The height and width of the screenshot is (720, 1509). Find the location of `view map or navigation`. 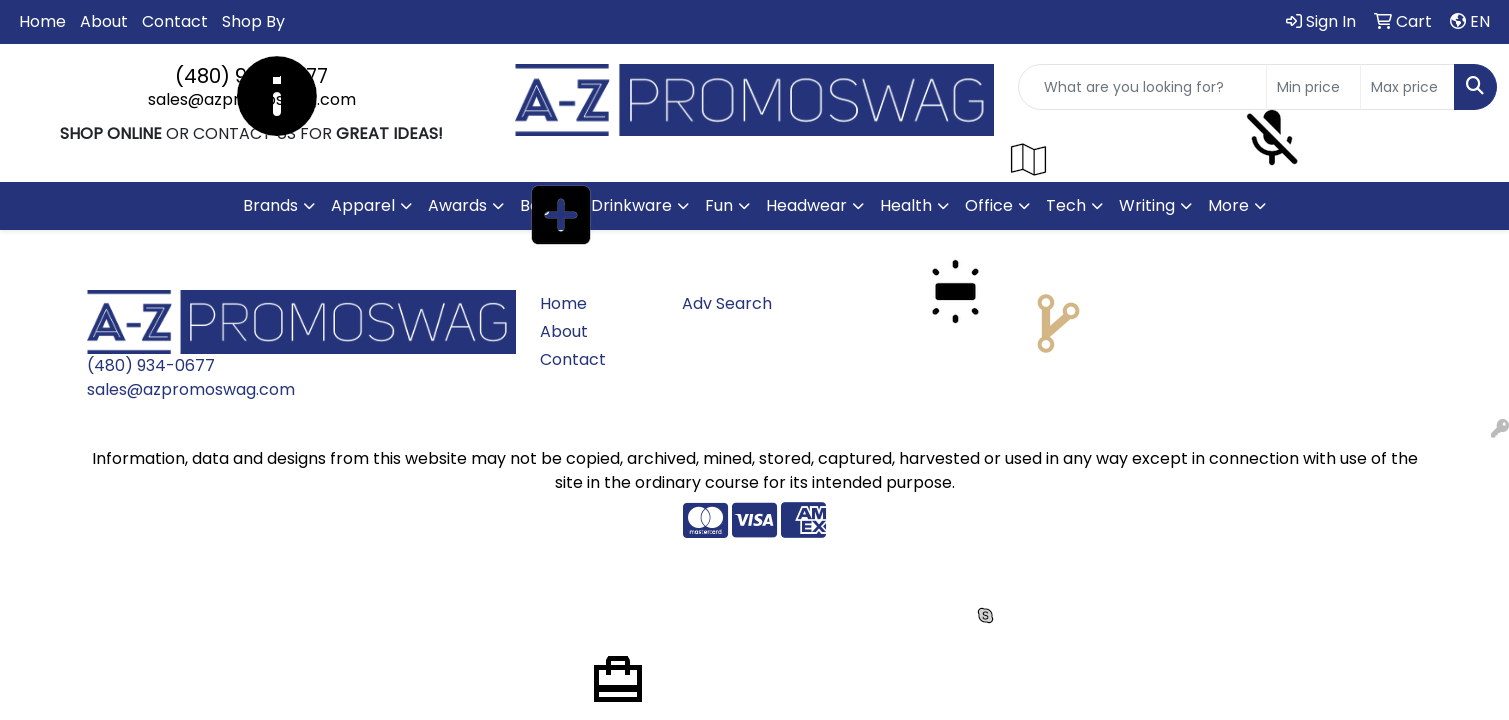

view map or navigation is located at coordinates (1028, 159).